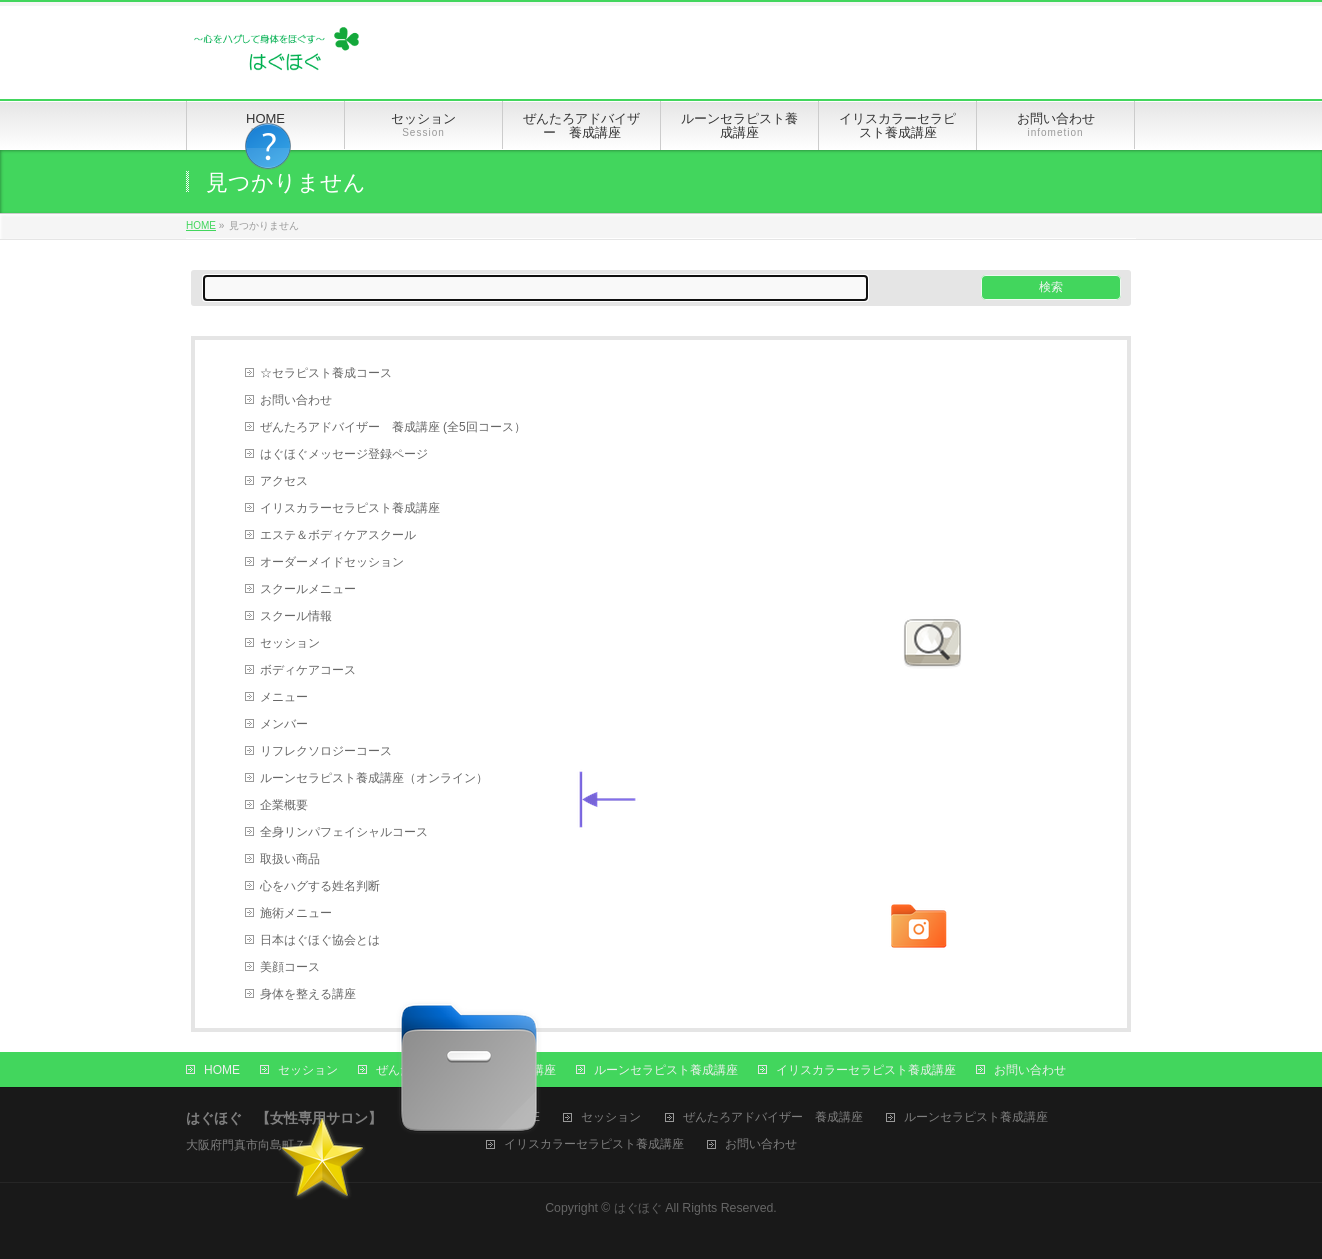 Image resolution: width=1322 pixels, height=1259 pixels. What do you see at coordinates (932, 642) in the screenshot?
I see `open eye of gnome image viewer` at bounding box center [932, 642].